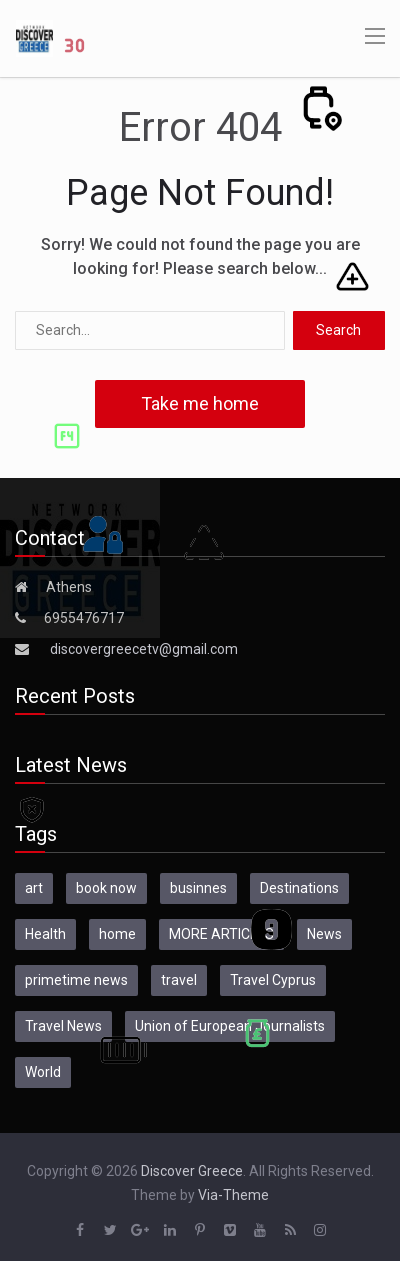  I want to click on indicates 30 items, days, or units, so click(74, 45).